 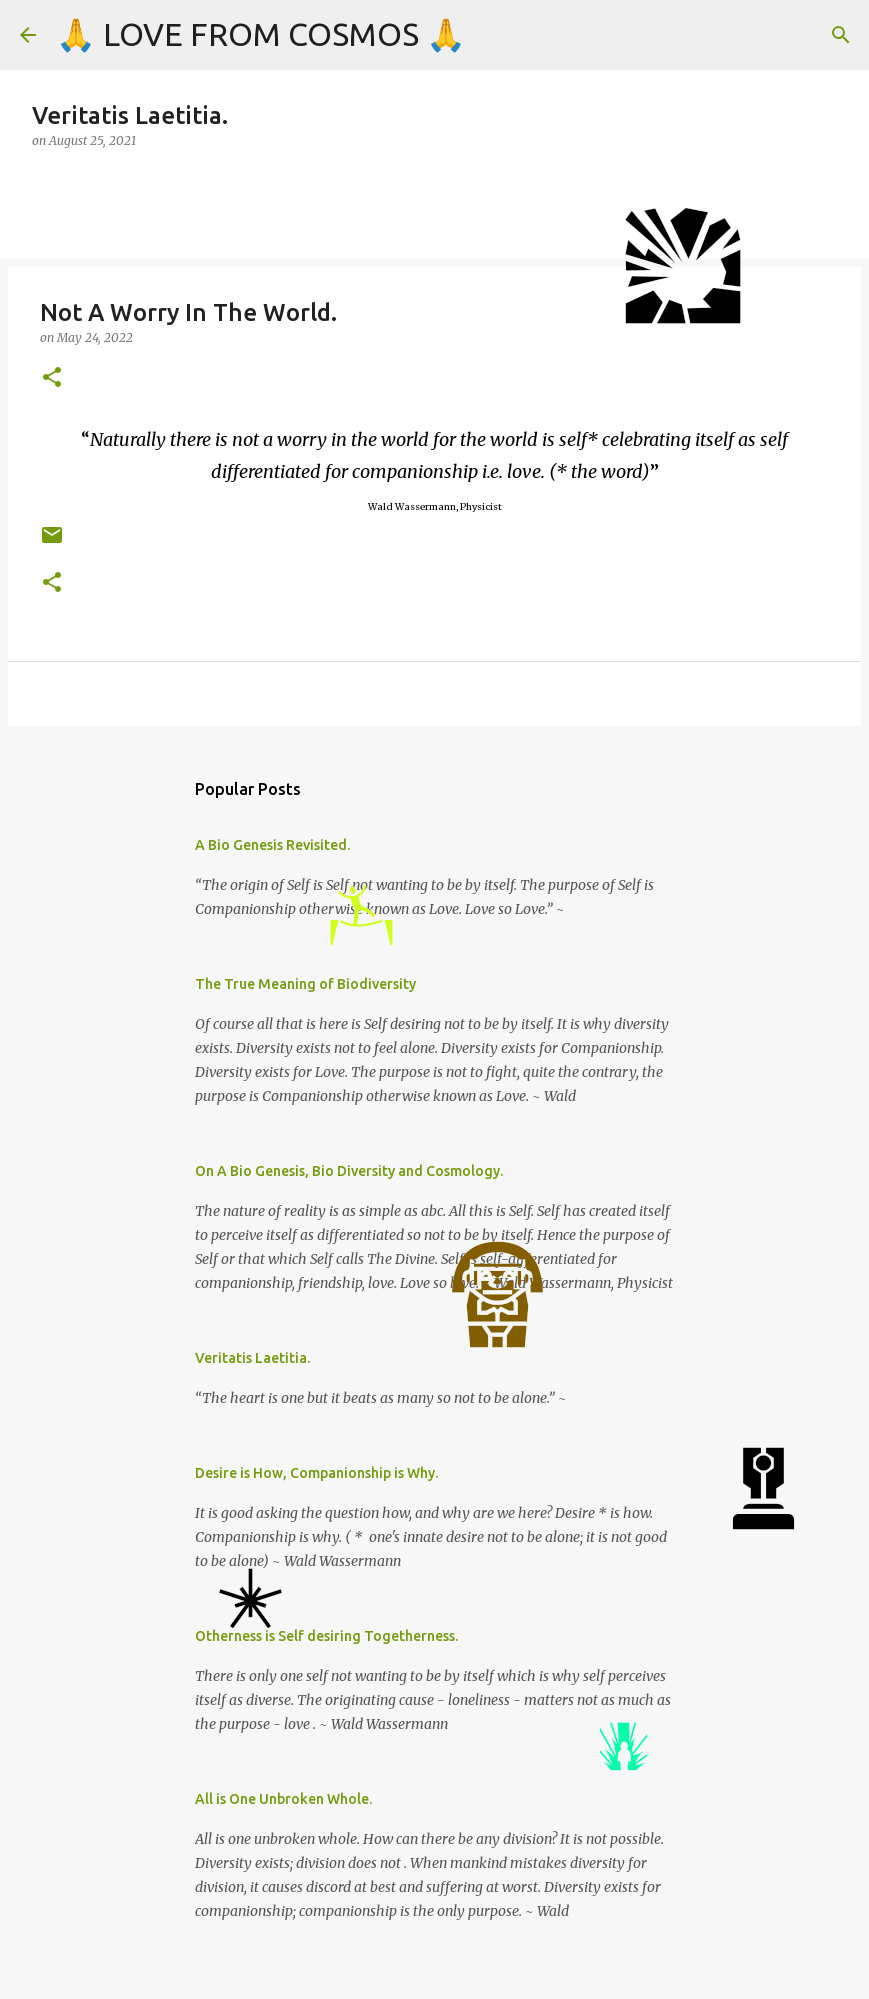 What do you see at coordinates (361, 914) in the screenshot?
I see `circus or acrobatics game category` at bounding box center [361, 914].